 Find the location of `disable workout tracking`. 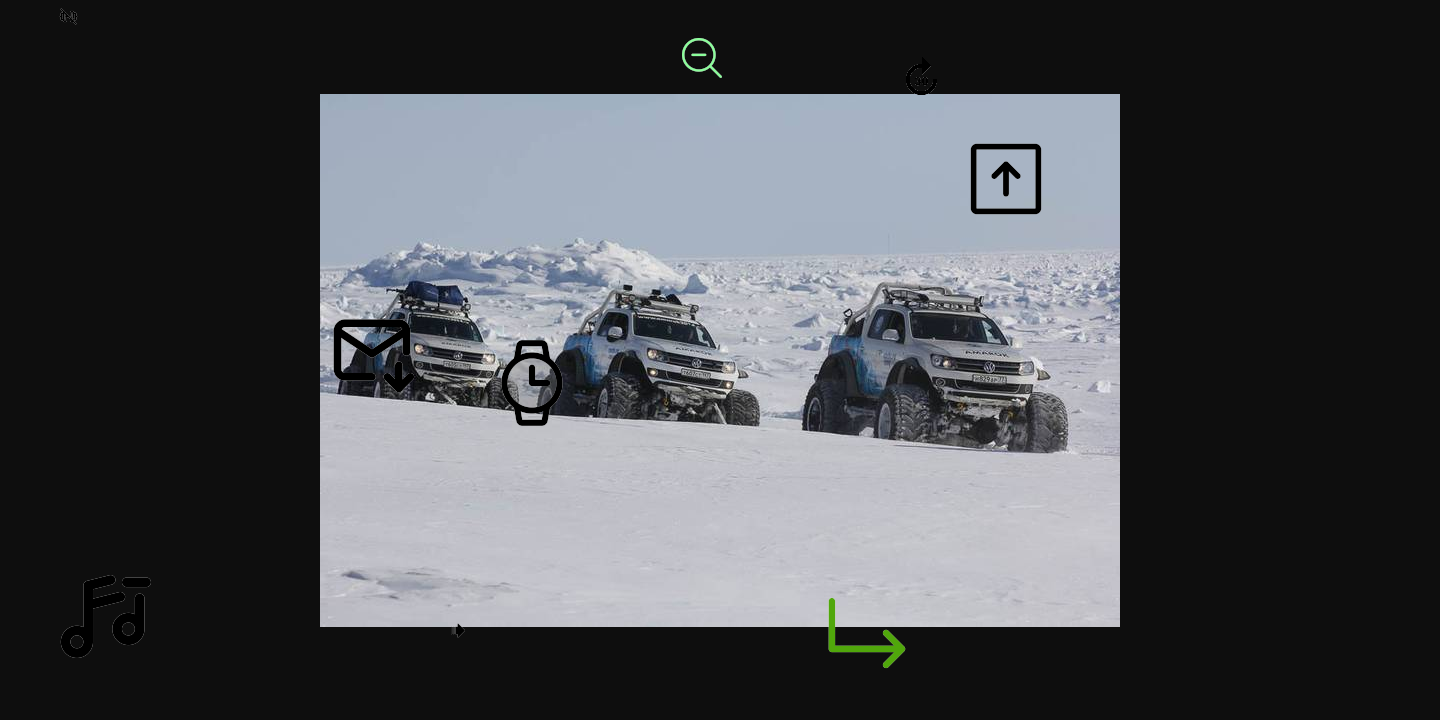

disable workout tracking is located at coordinates (68, 16).